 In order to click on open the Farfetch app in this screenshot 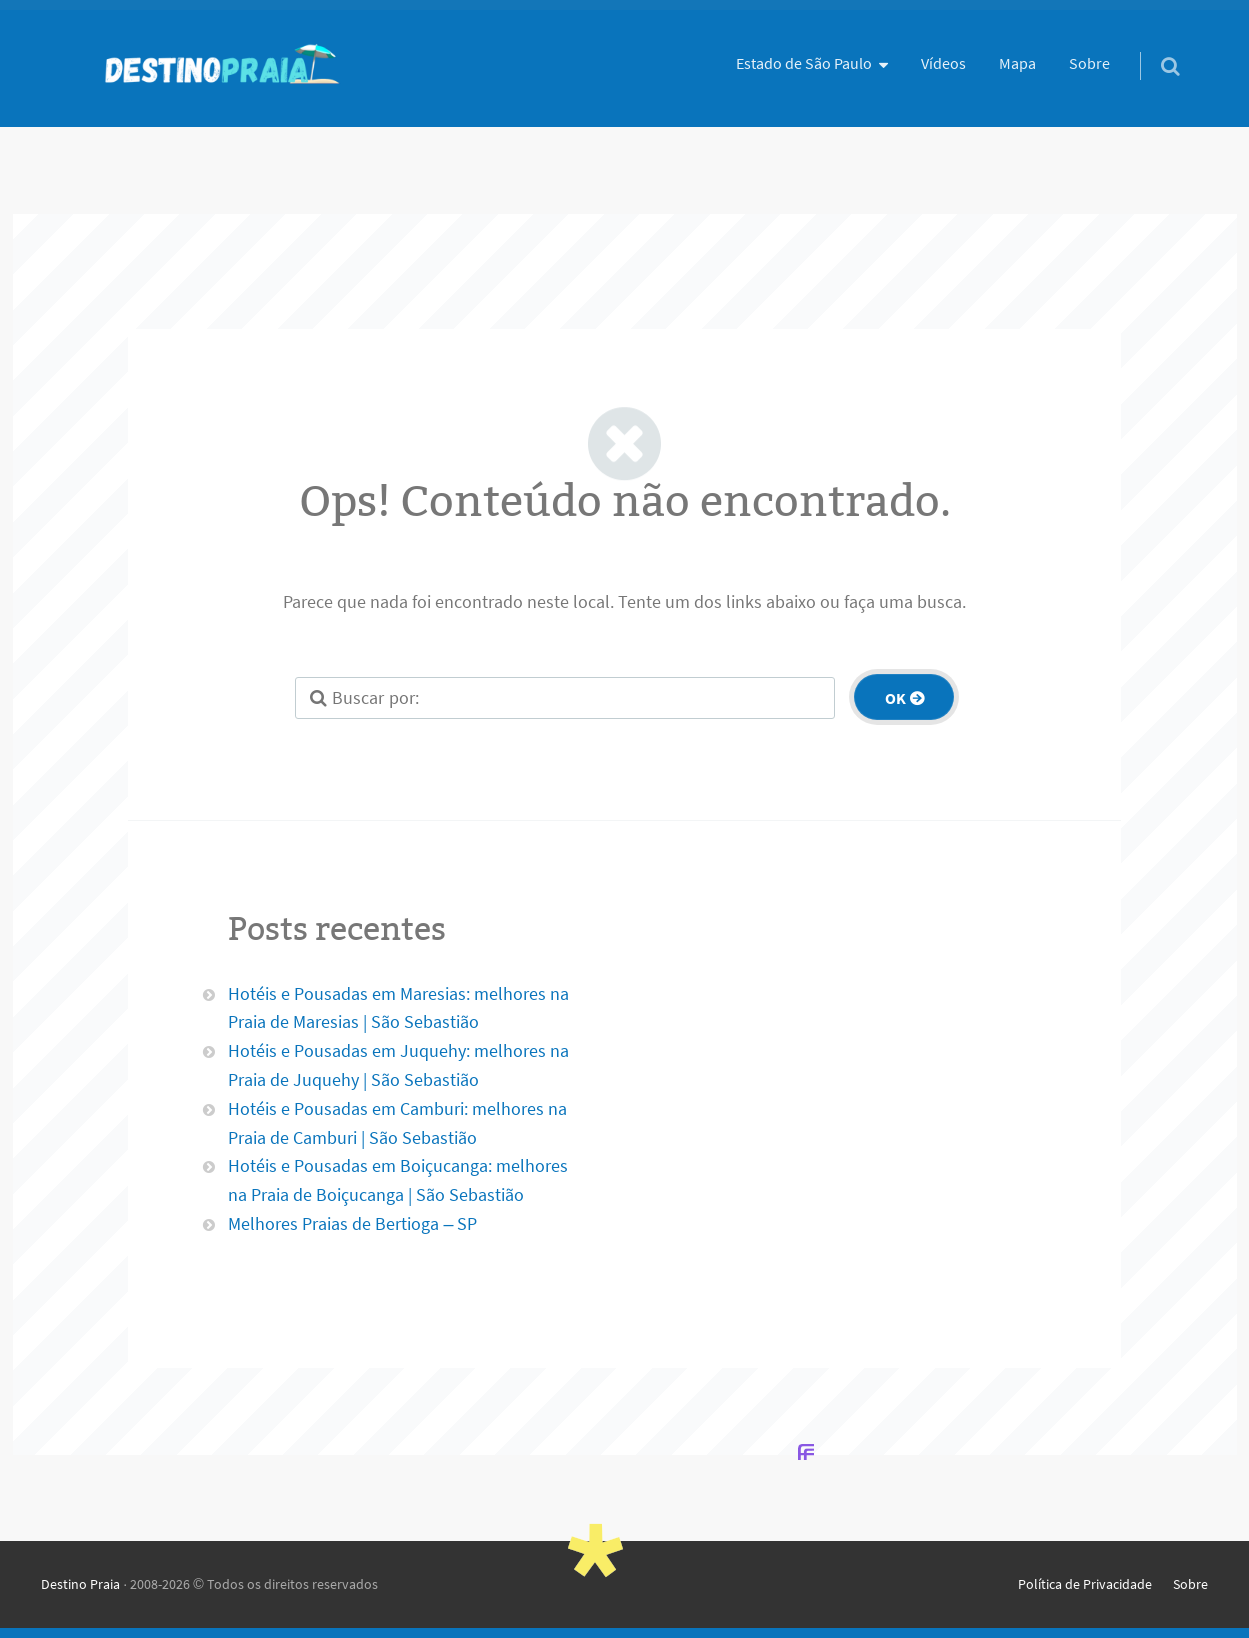, I will do `click(806, 1452)`.